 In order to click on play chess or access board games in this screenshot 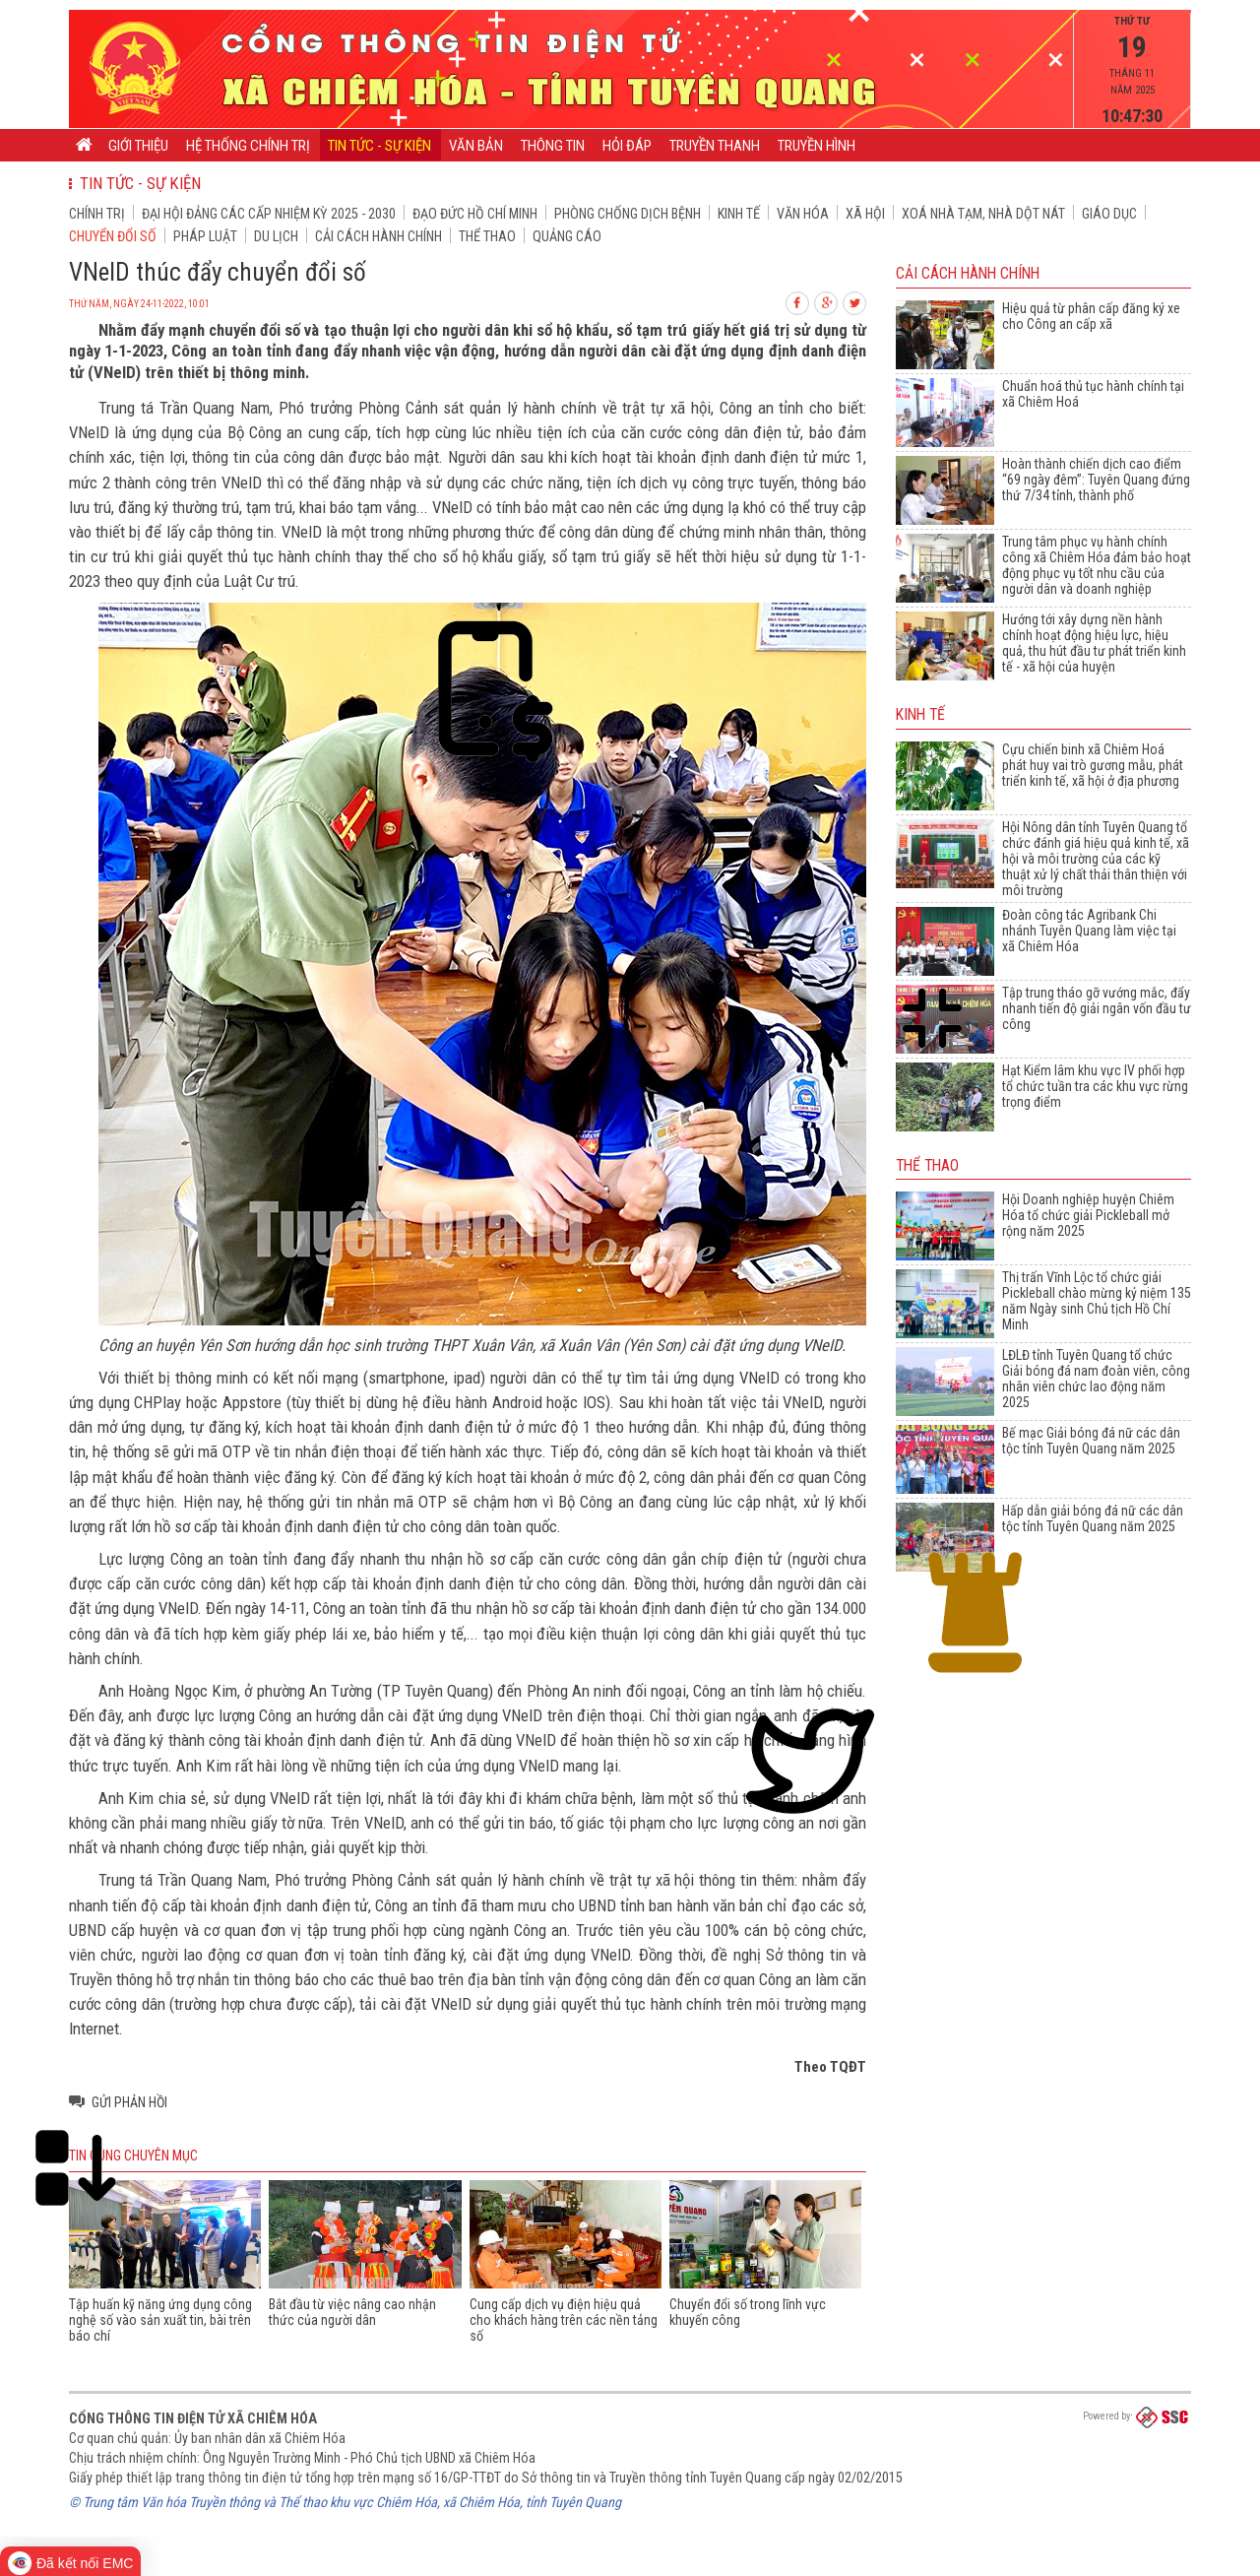, I will do `click(975, 1612)`.